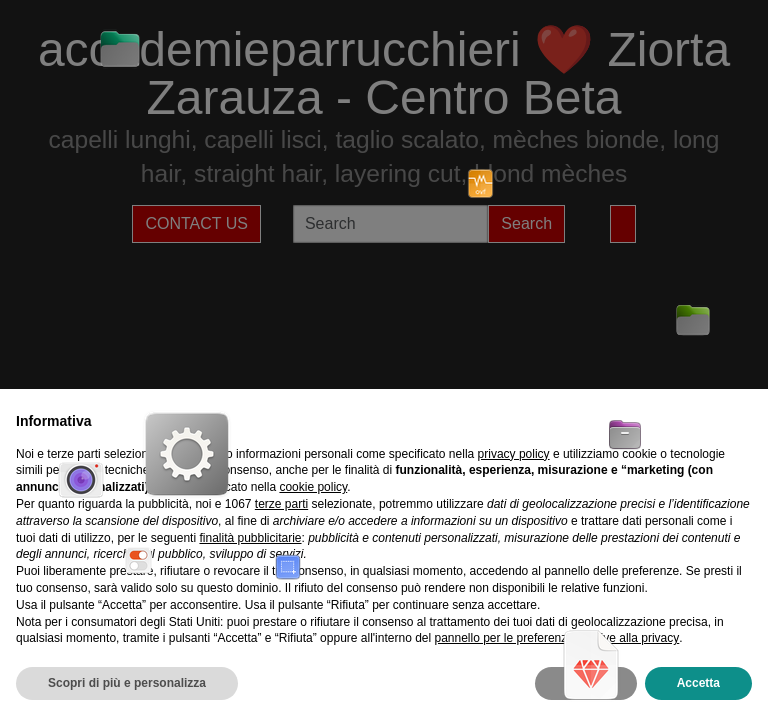 This screenshot has width=768, height=720. I want to click on shared library file type indicator, so click(187, 454).